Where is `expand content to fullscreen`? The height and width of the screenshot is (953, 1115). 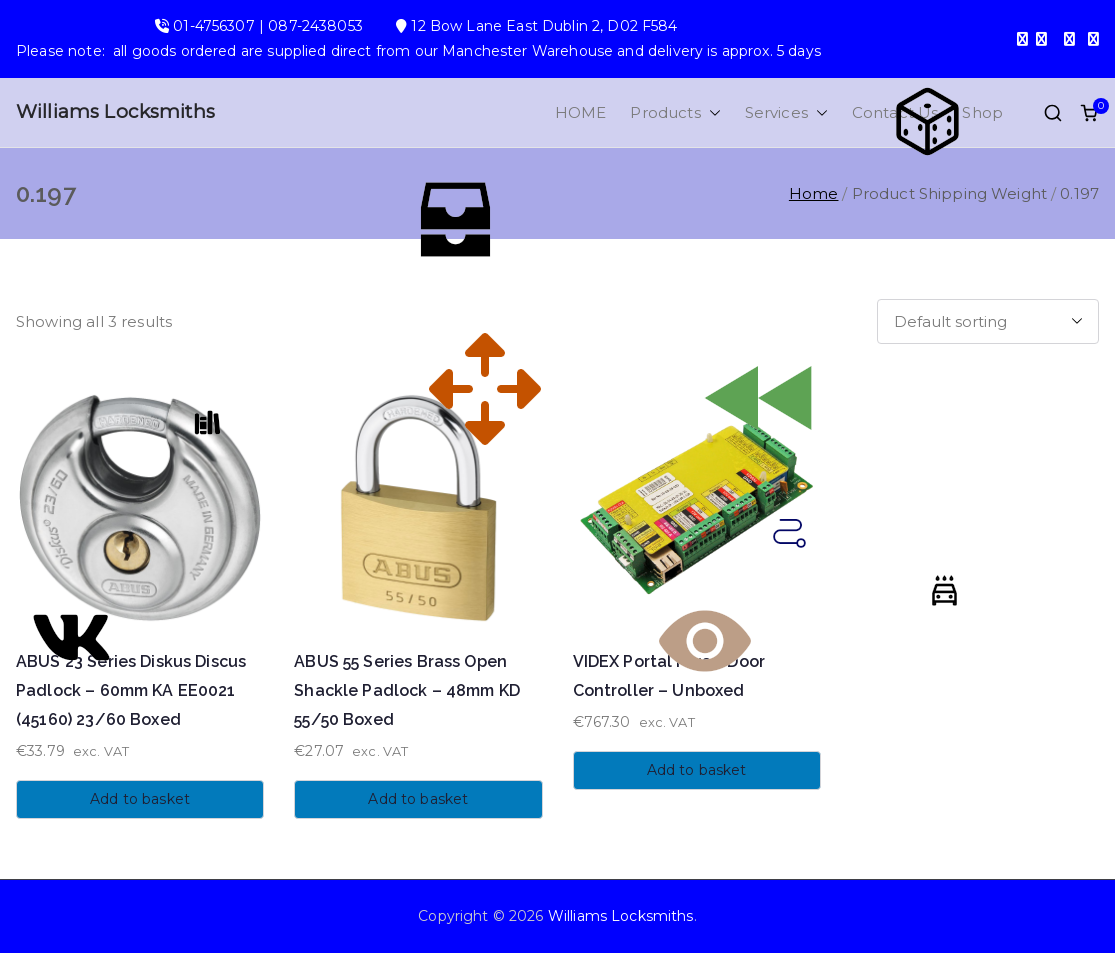
expand content to fullscreen is located at coordinates (485, 389).